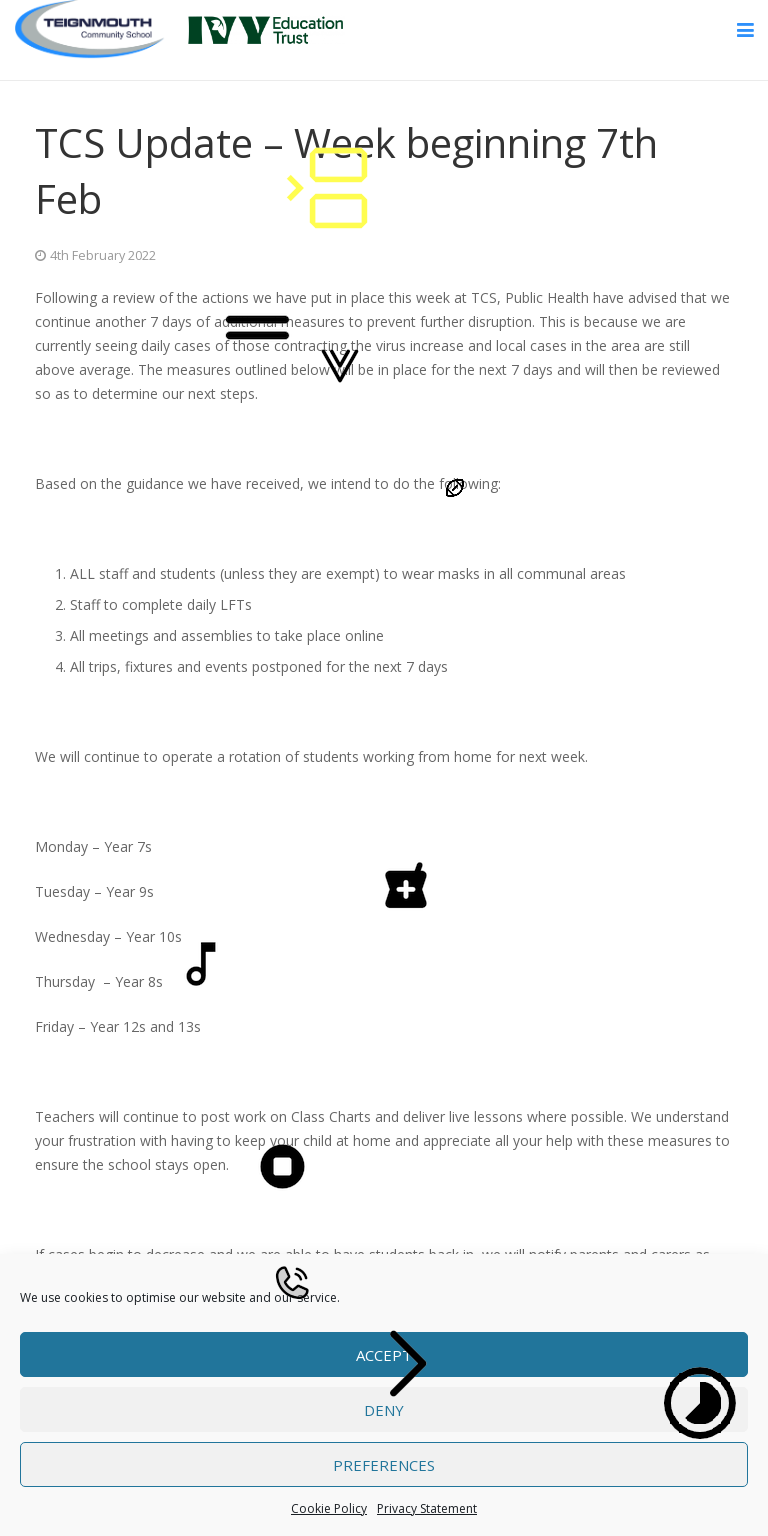 The image size is (768, 1536). I want to click on navigate to the next item or page, so click(406, 1363).